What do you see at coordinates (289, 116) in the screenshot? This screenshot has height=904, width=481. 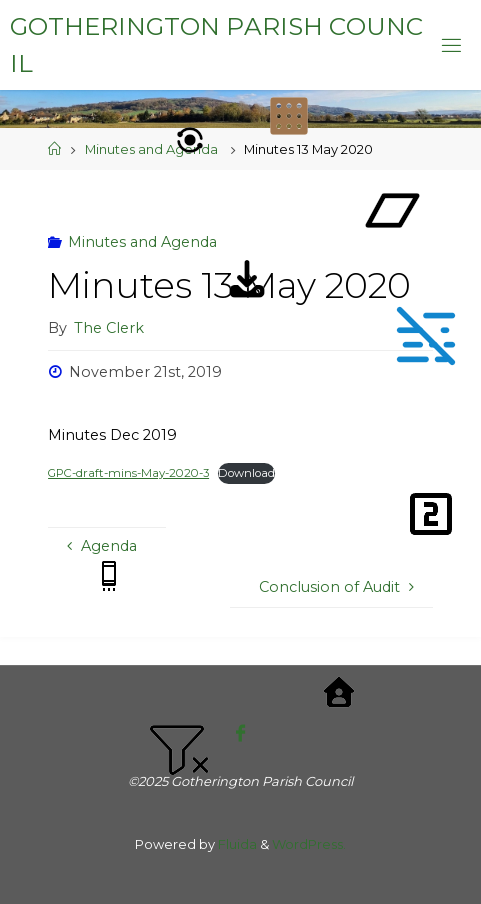 I see `open app drawer or launcher` at bounding box center [289, 116].